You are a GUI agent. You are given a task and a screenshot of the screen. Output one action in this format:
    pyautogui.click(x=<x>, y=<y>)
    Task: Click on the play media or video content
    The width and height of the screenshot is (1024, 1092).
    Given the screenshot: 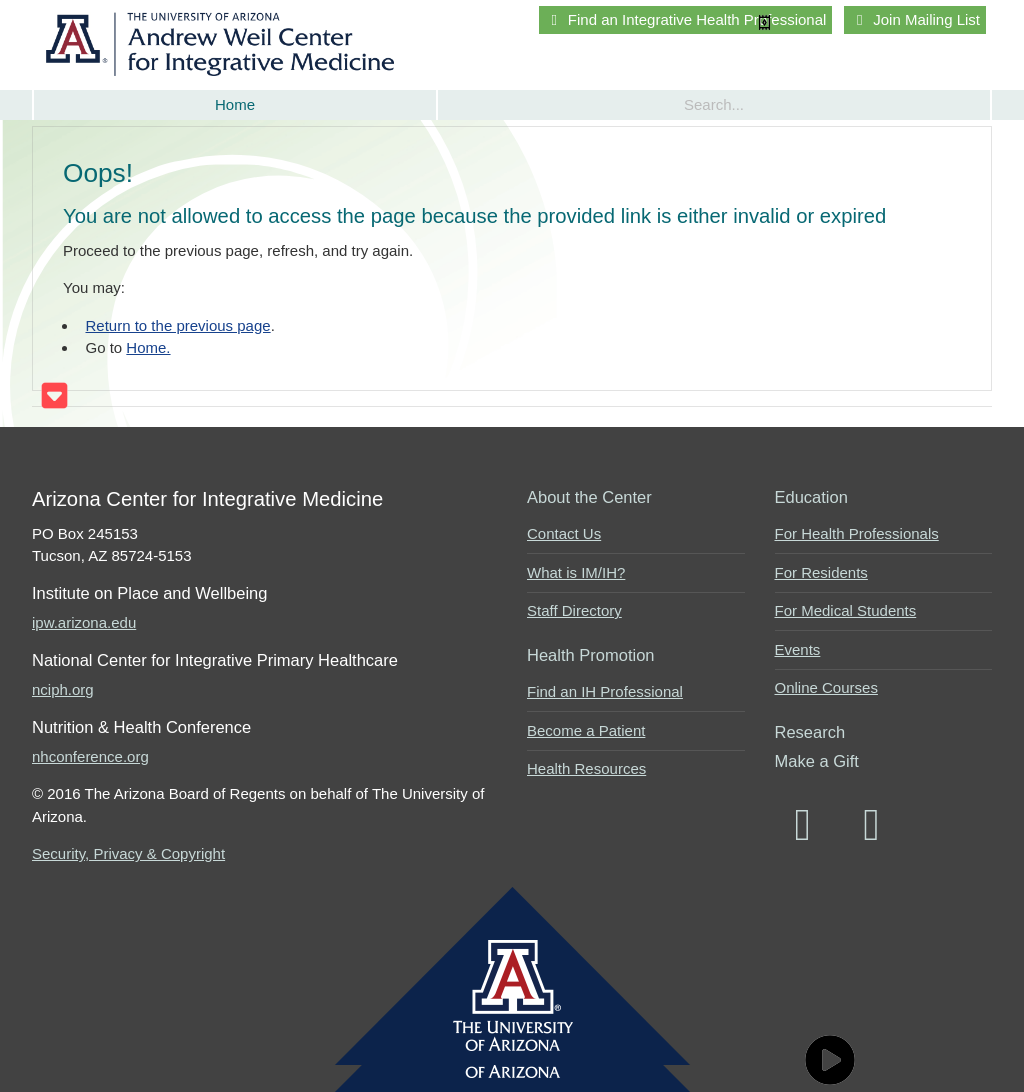 What is the action you would take?
    pyautogui.click(x=830, y=1060)
    